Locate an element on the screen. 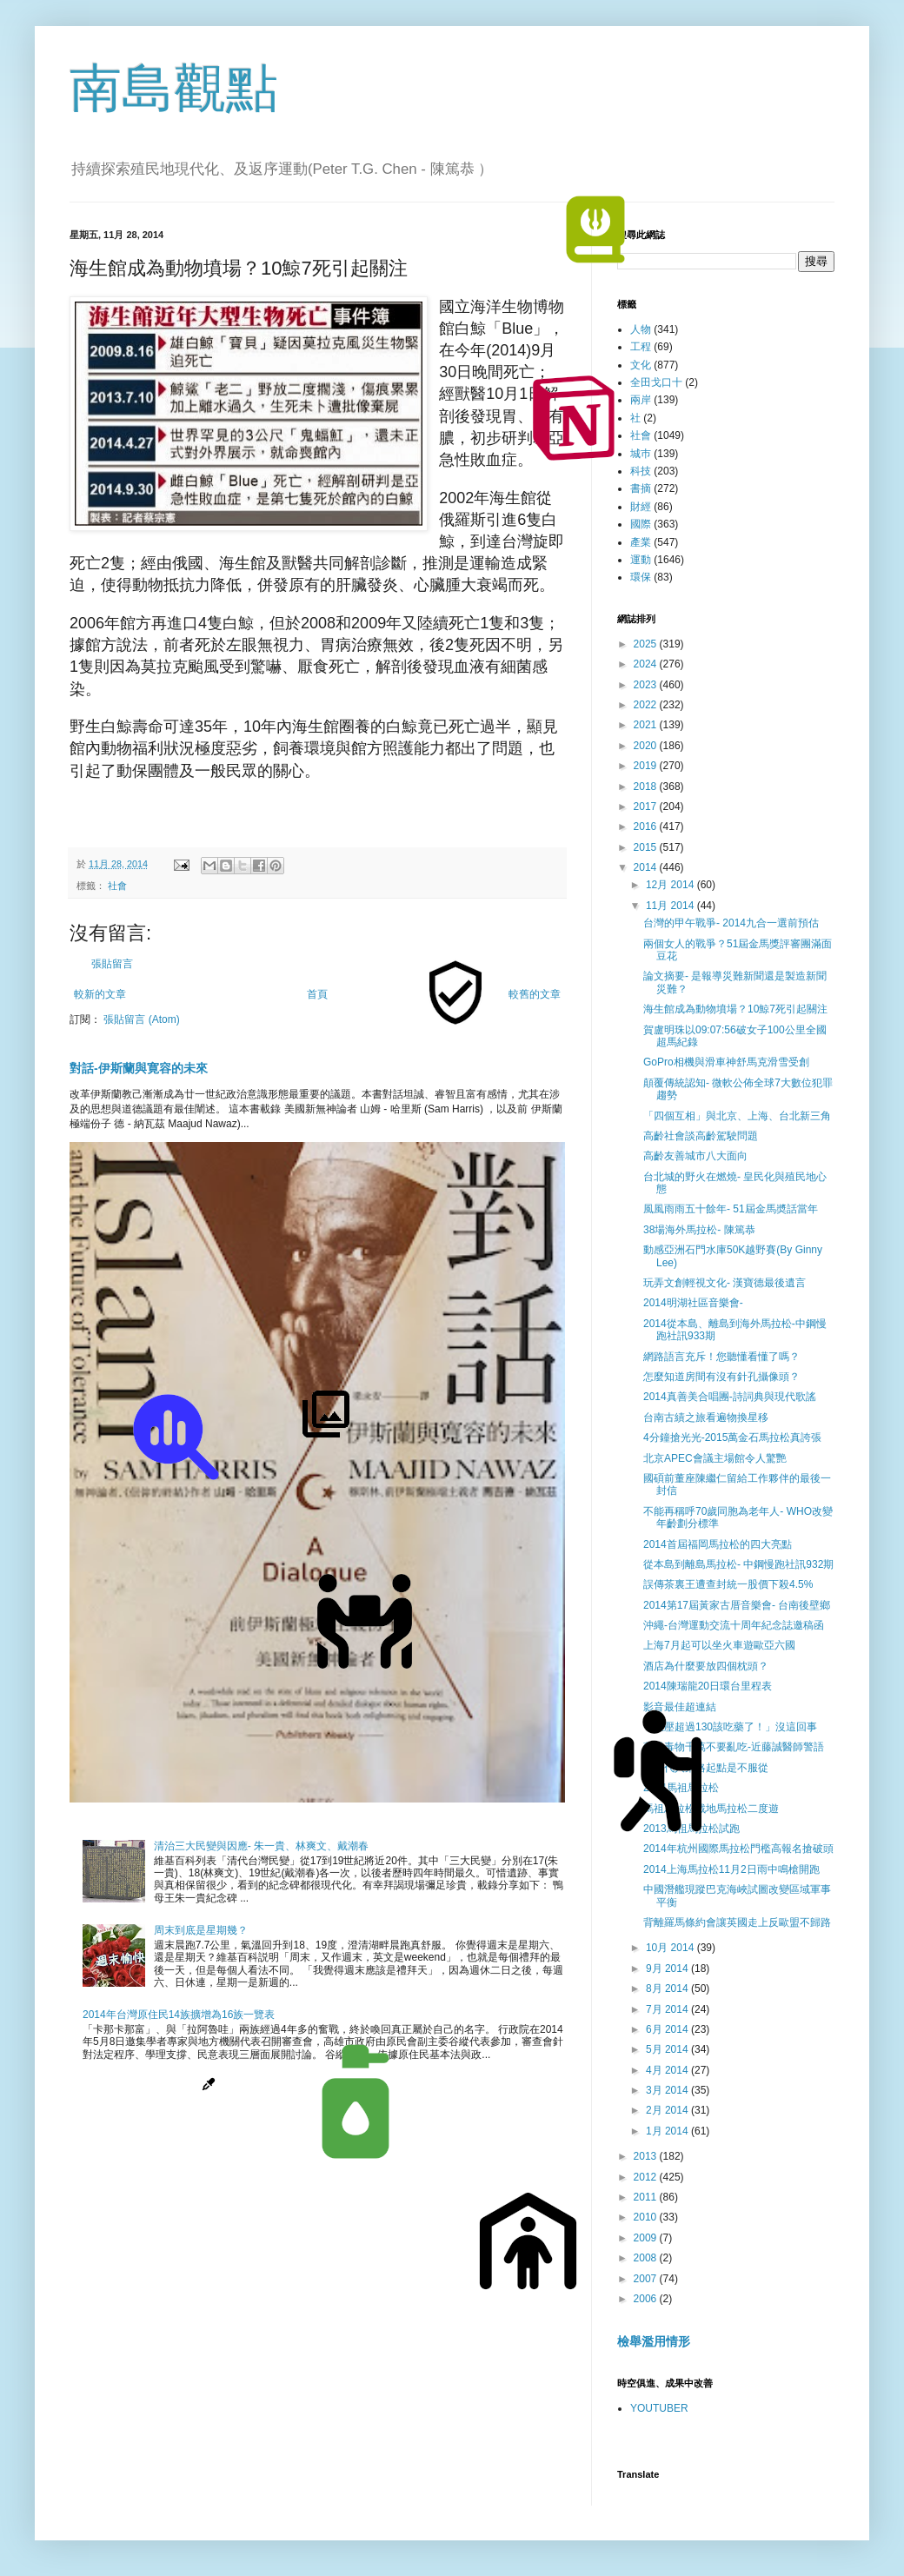 This screenshot has width=904, height=2576. access your photo library is located at coordinates (326, 1414).